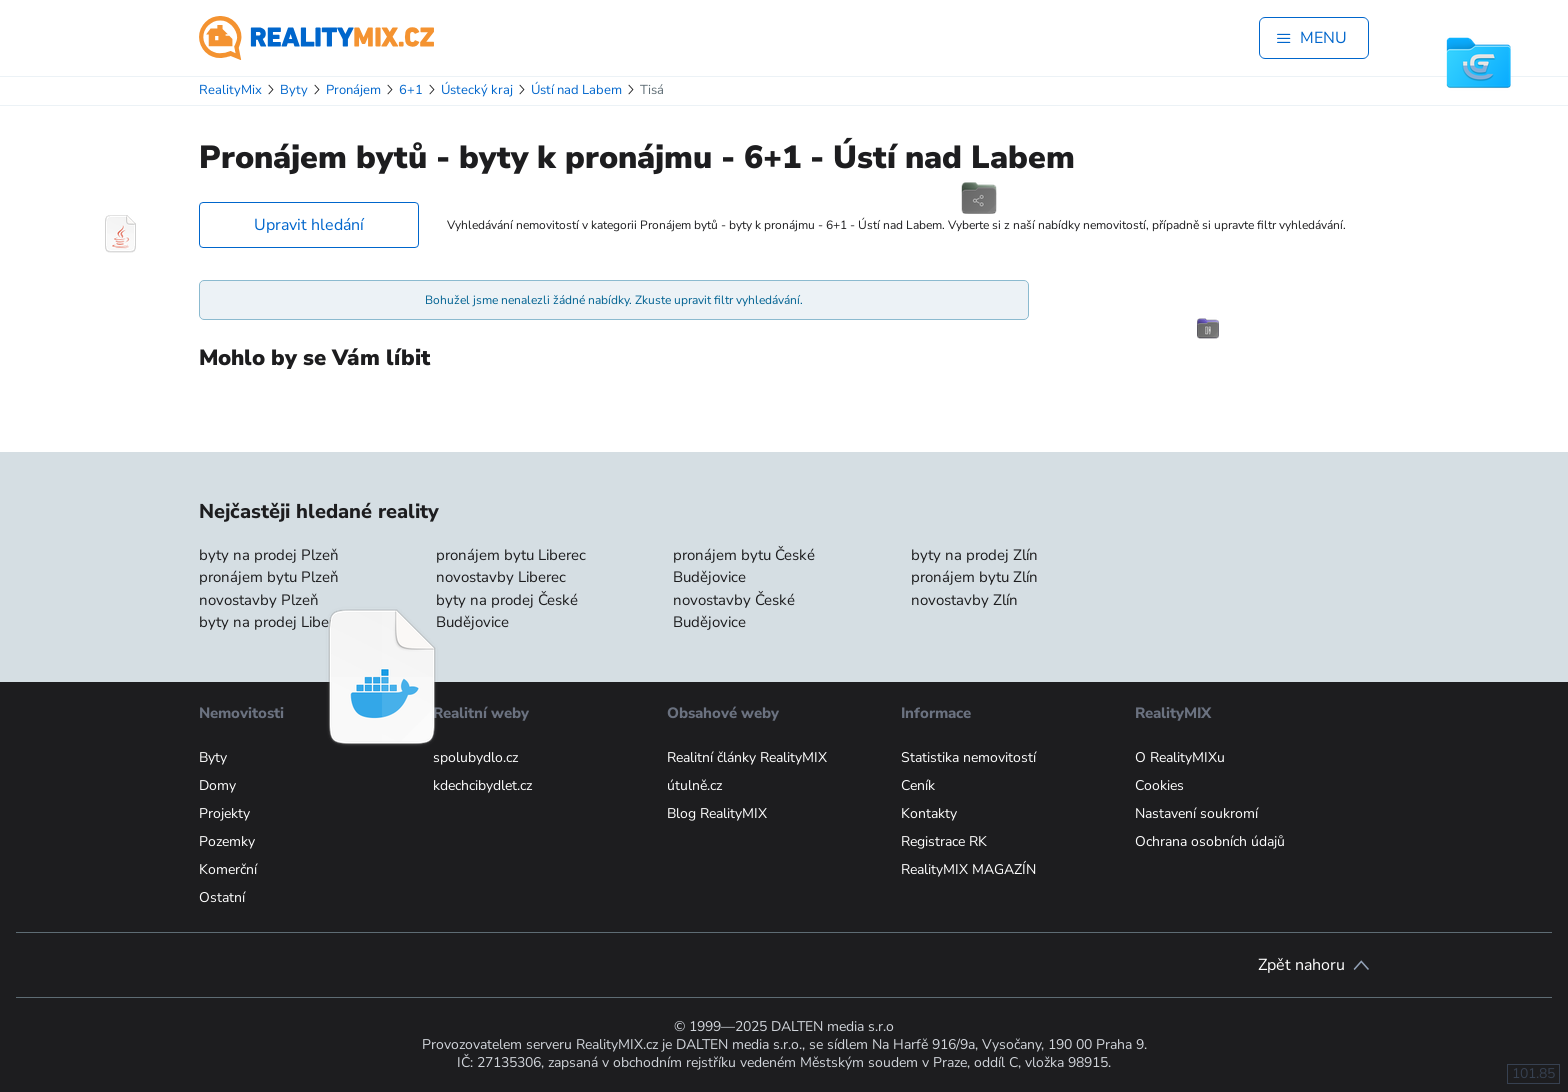 The width and height of the screenshot is (1568, 1092). I want to click on open your public shared folder, so click(979, 198).